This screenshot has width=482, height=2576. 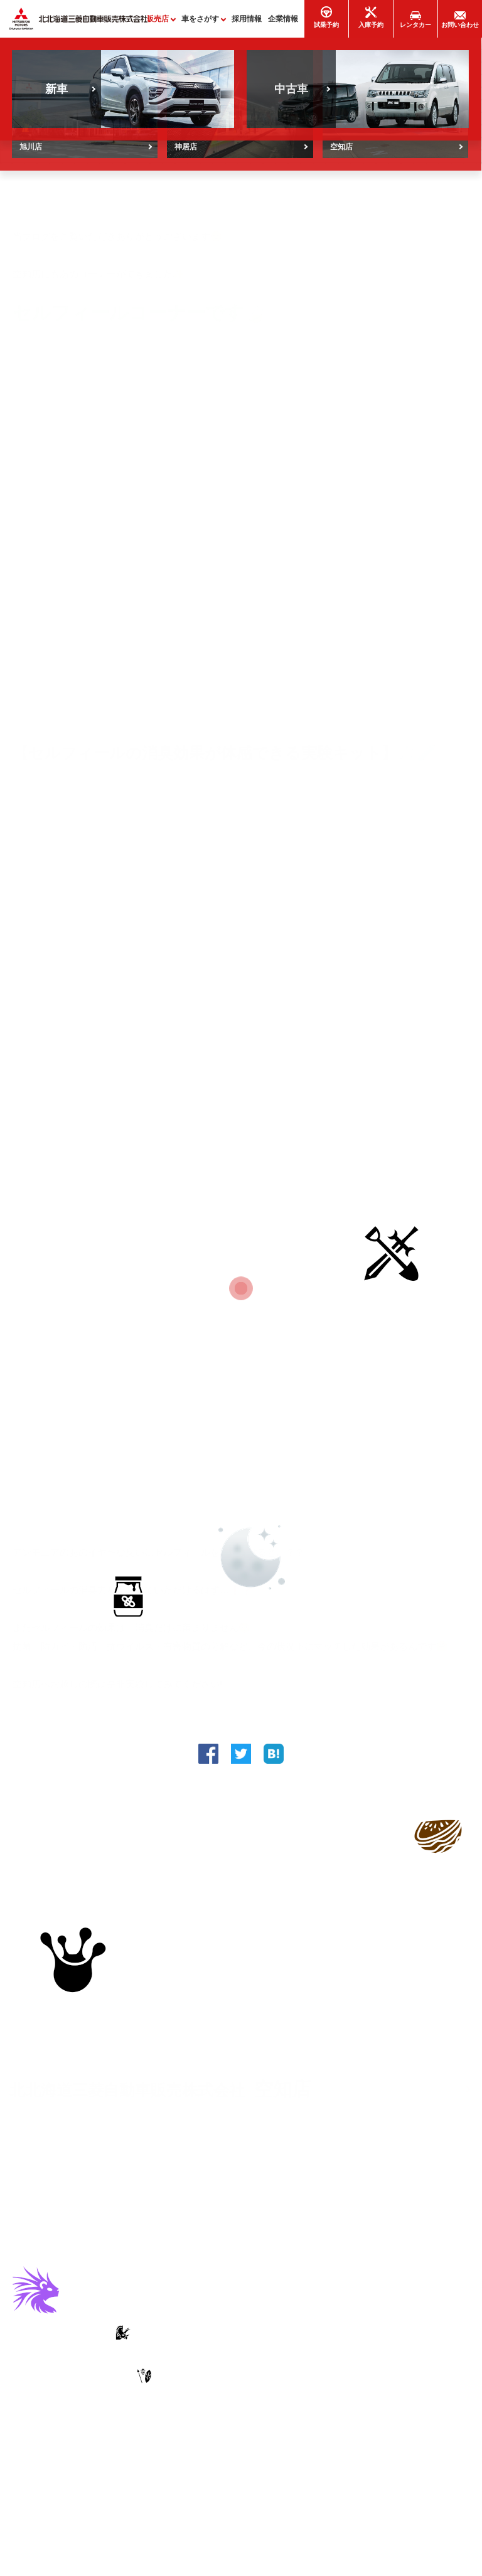 What do you see at coordinates (252, 1557) in the screenshot?
I see `indicates clear night weather conditions` at bounding box center [252, 1557].